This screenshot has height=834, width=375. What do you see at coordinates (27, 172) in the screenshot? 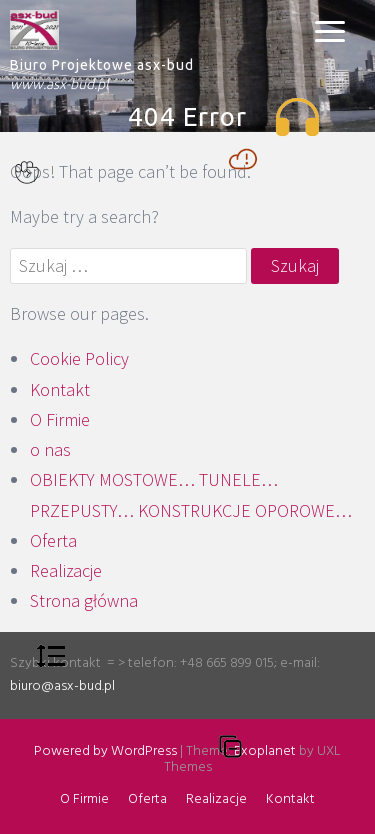
I see `indicates solidarity or support action` at bounding box center [27, 172].